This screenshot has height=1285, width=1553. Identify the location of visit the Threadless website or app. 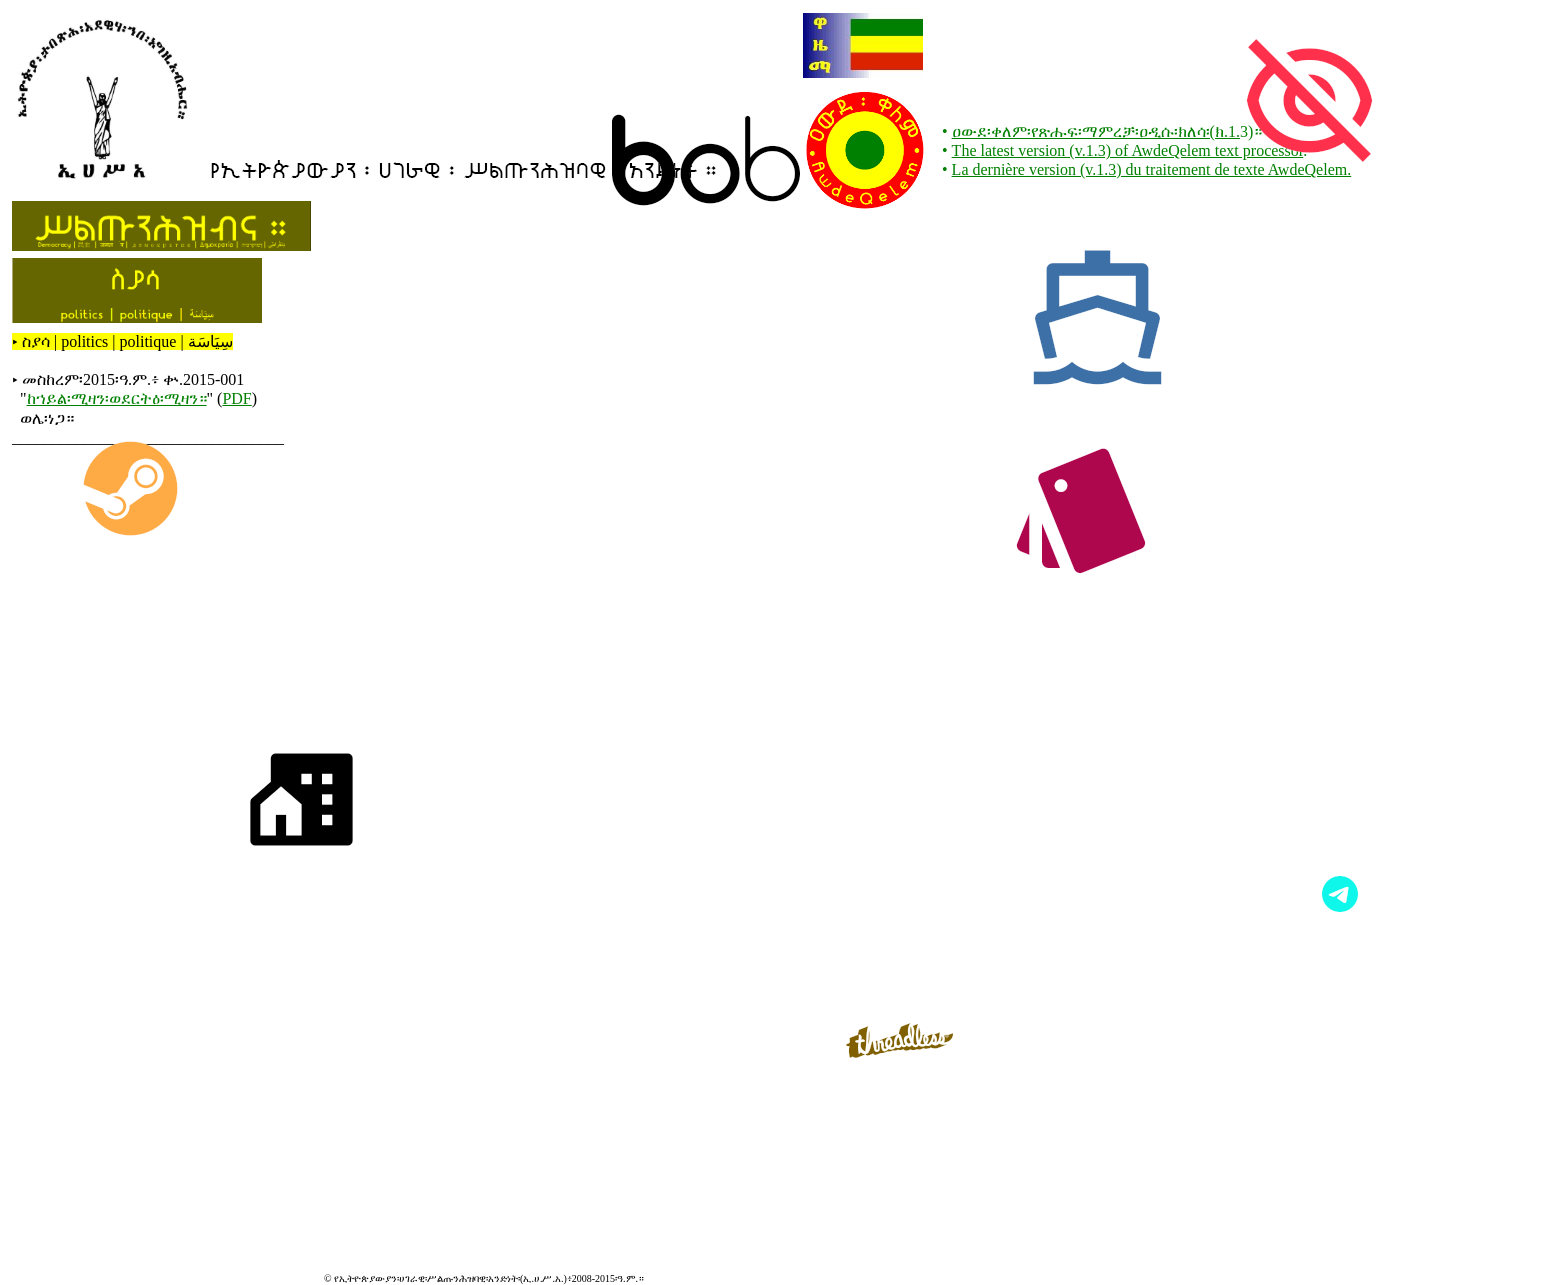
(899, 1040).